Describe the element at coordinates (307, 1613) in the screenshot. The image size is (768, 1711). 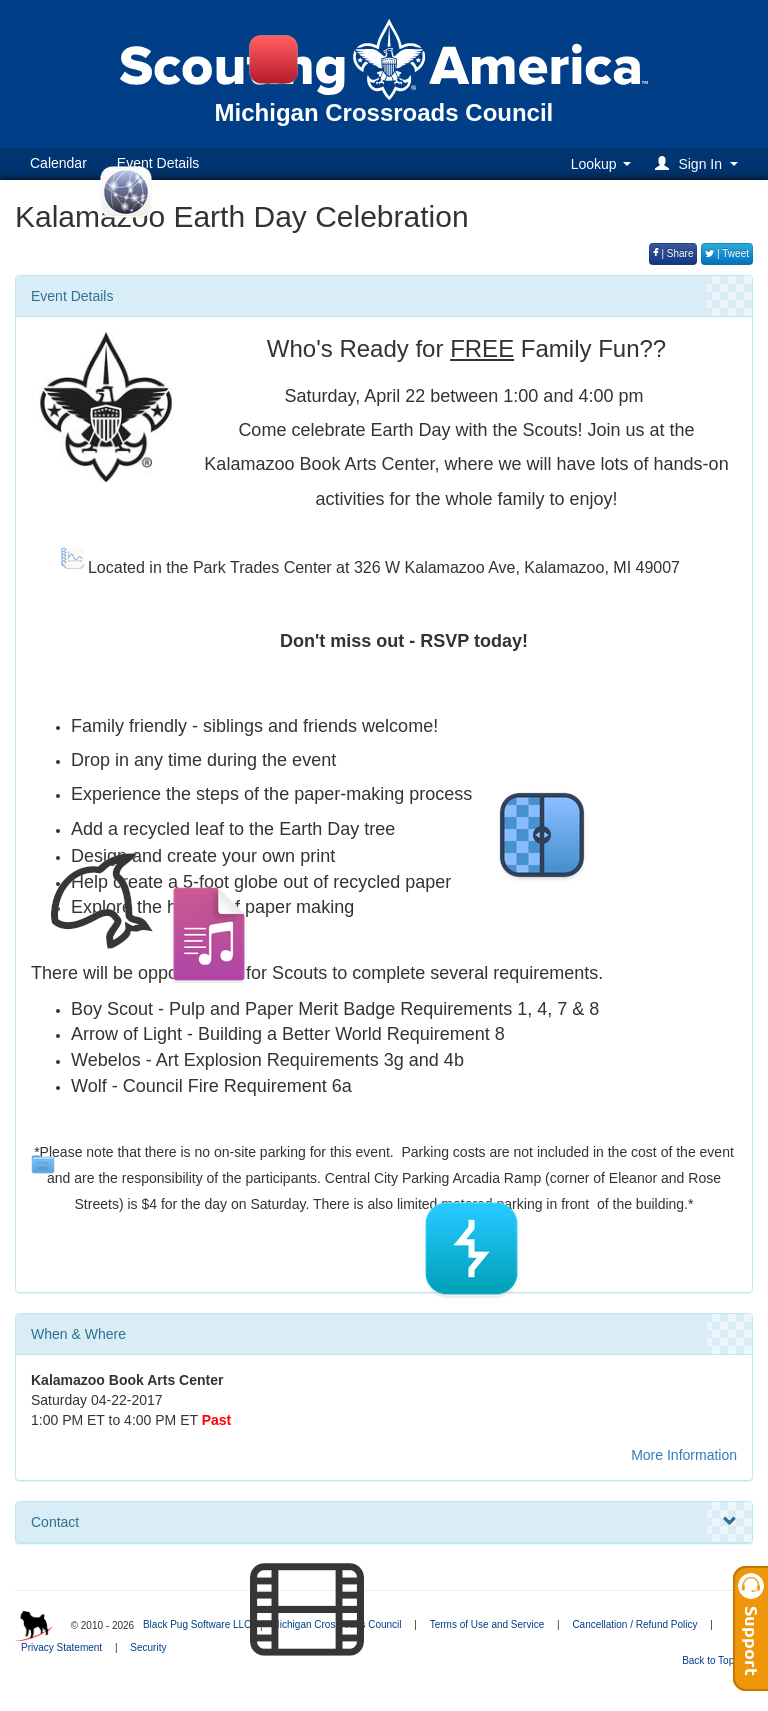
I see `open video player application` at that location.